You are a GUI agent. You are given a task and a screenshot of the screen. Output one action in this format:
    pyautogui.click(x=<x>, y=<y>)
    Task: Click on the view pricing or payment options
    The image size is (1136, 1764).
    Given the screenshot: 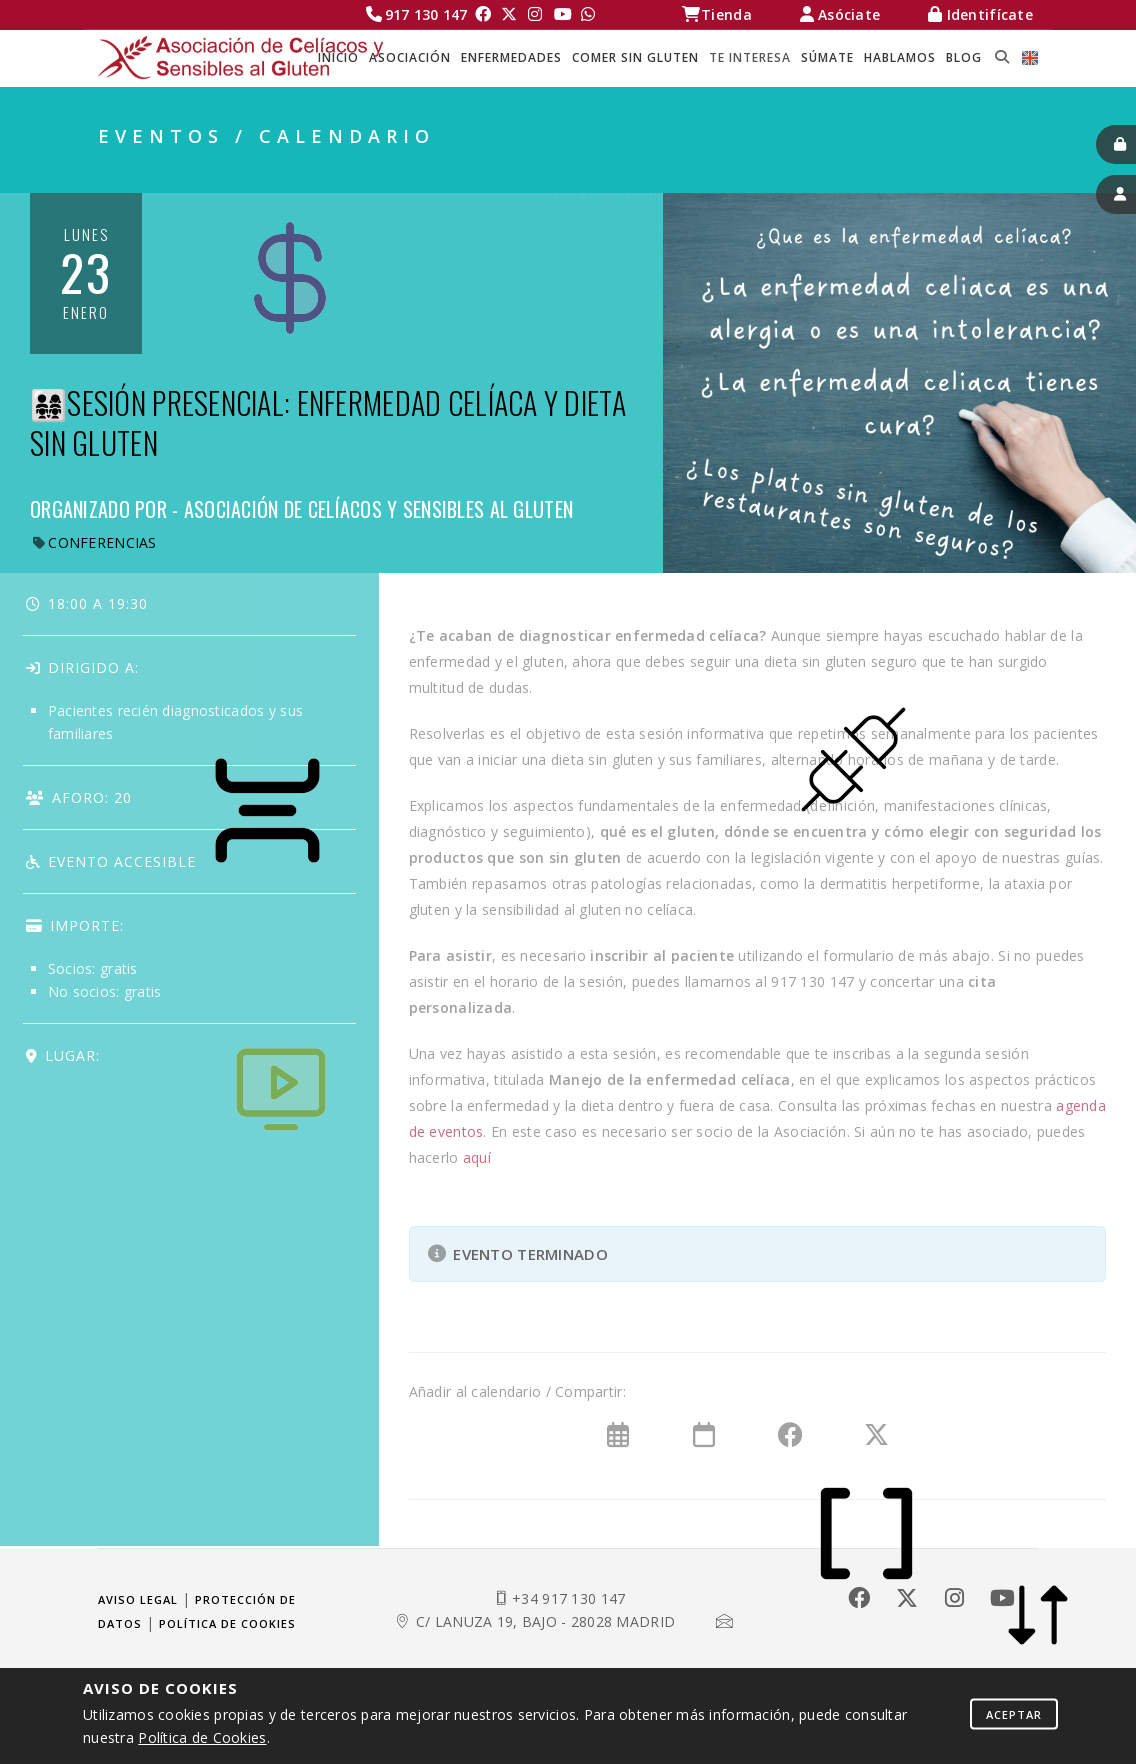 What is the action you would take?
    pyautogui.click(x=290, y=278)
    